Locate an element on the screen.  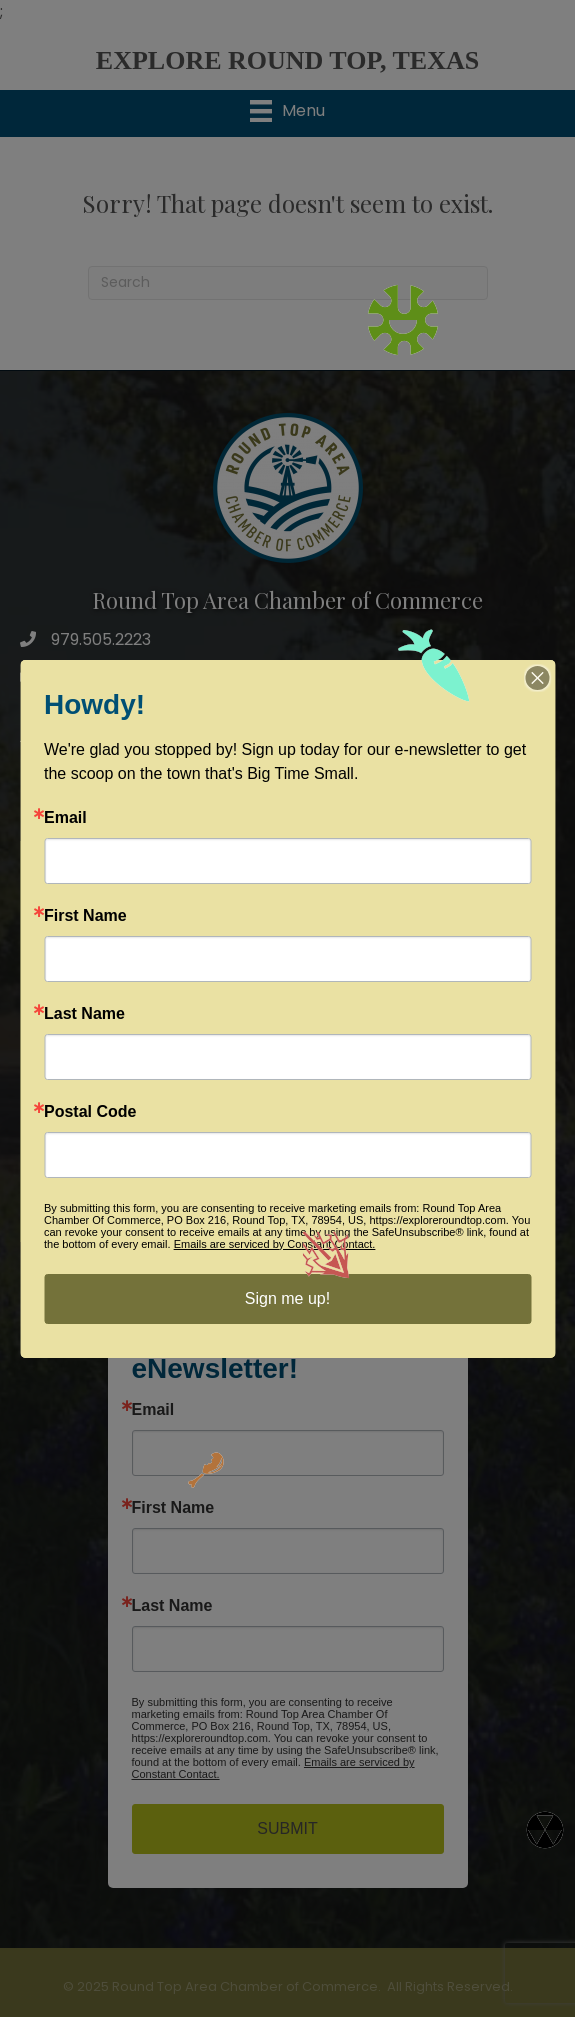
activate charged arrow ability is located at coordinates (326, 1255).